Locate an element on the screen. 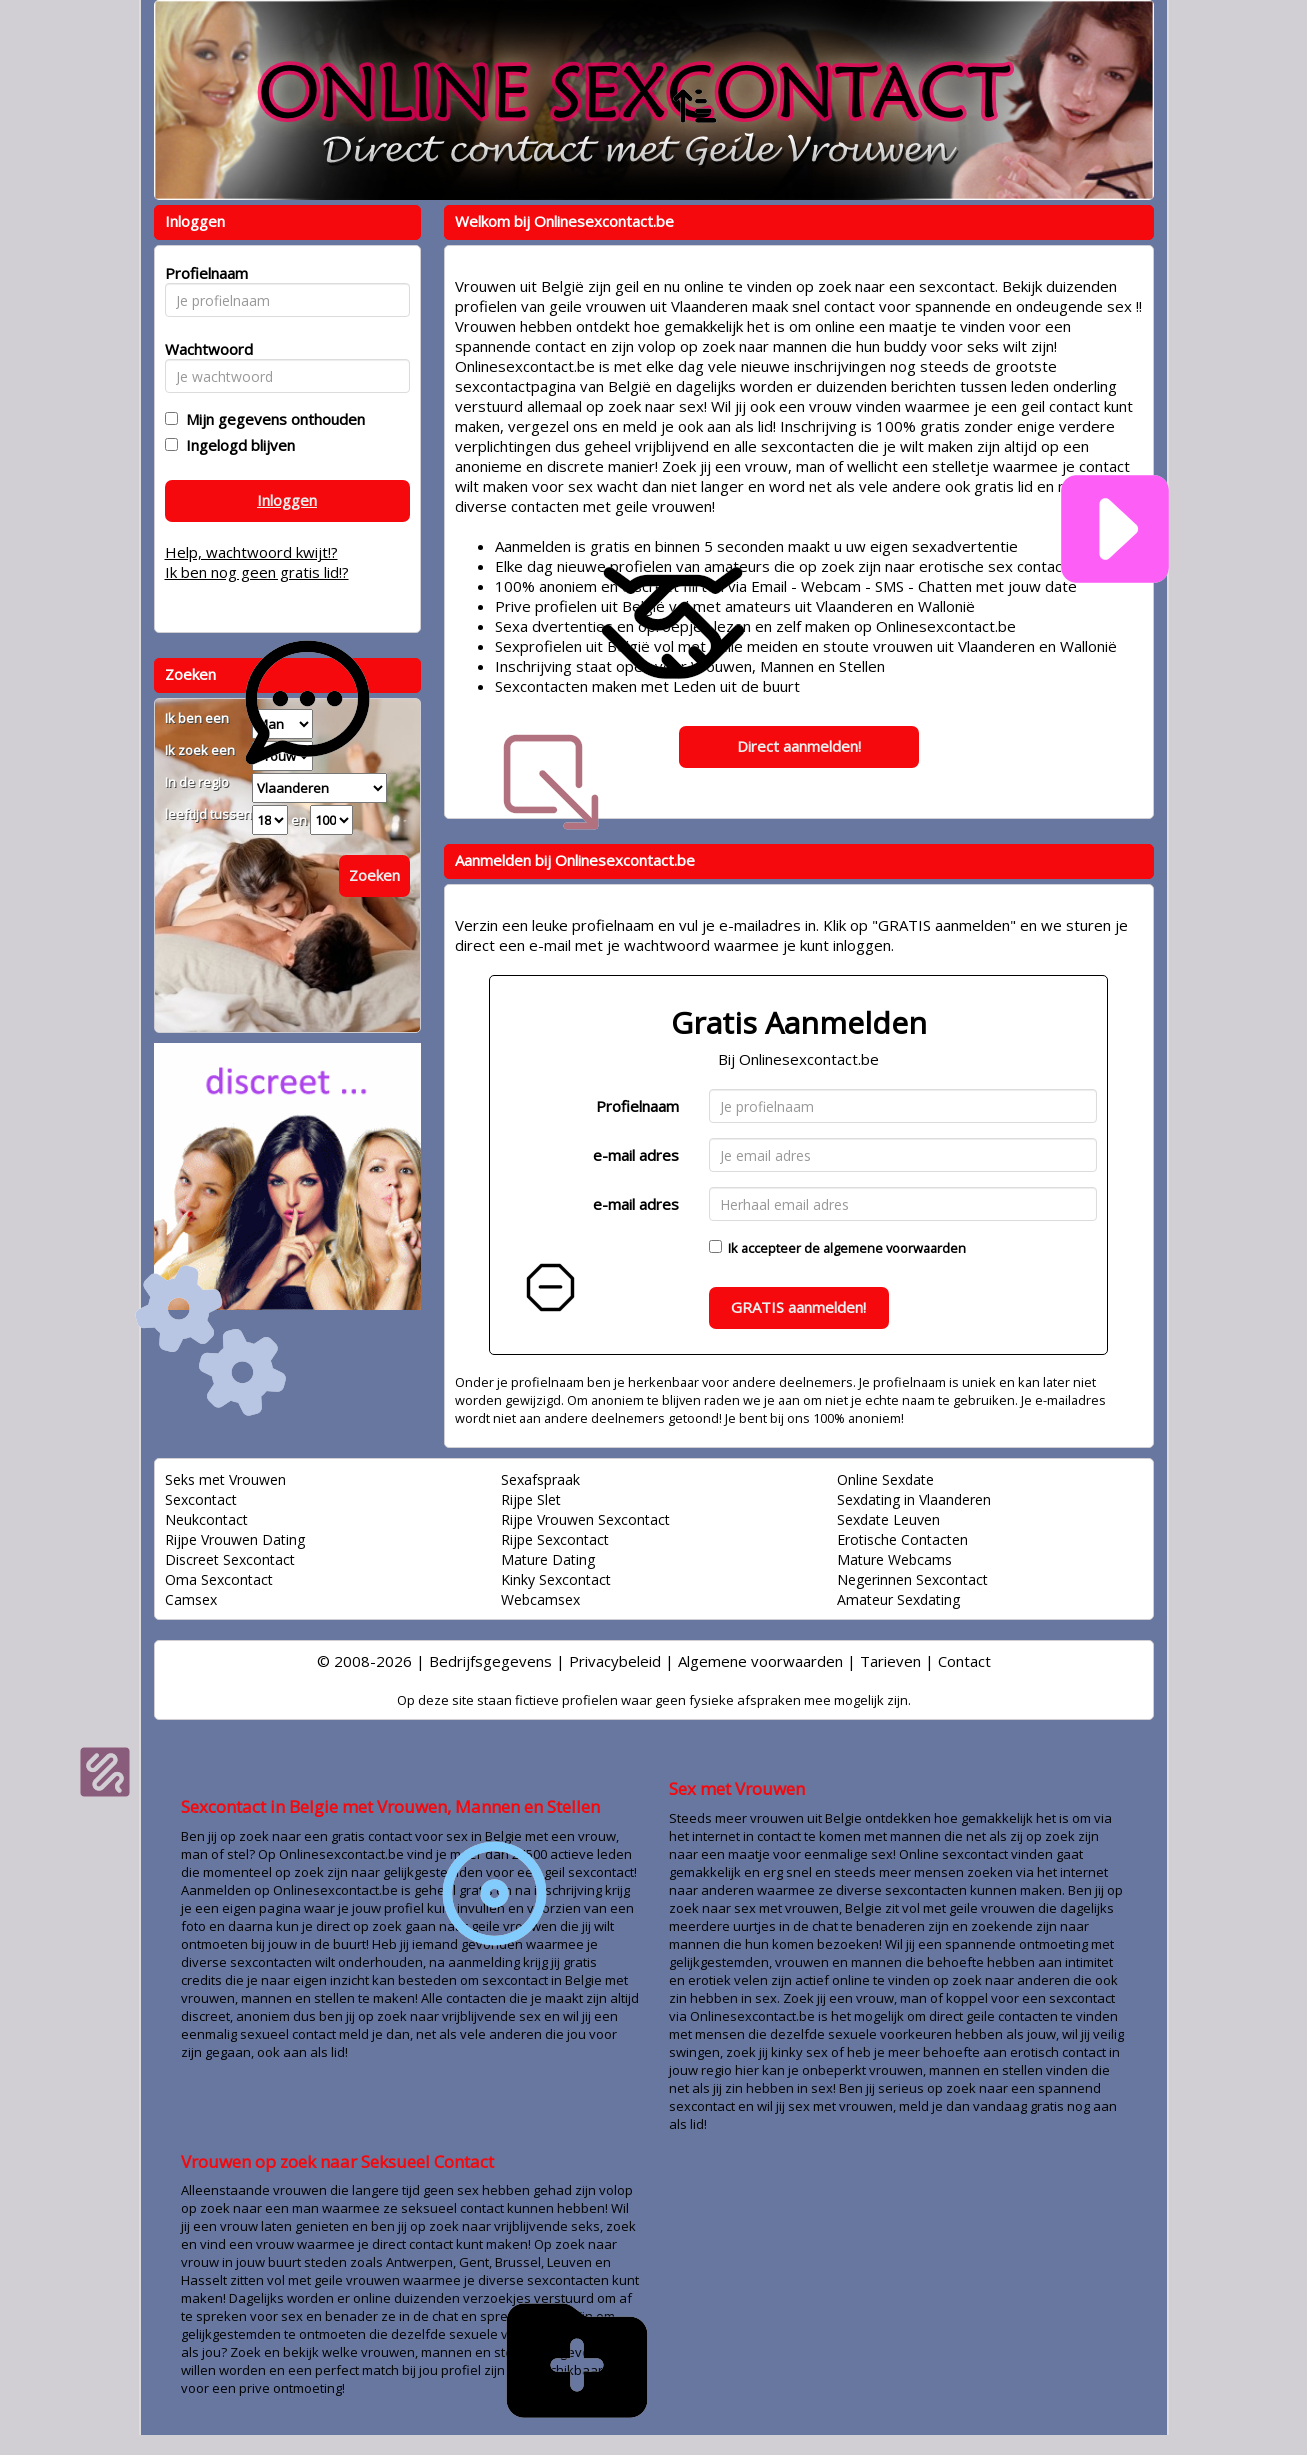 Image resolution: width=1307 pixels, height=2455 pixels. create a new folder is located at coordinates (577, 2365).